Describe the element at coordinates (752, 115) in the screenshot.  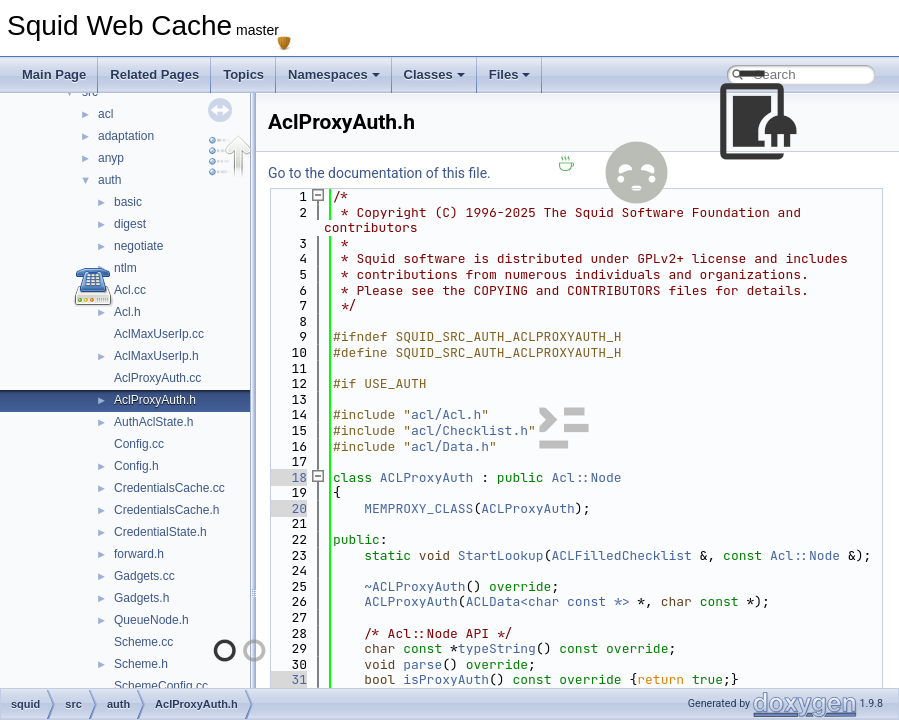
I see `view battery and power management settings` at that location.